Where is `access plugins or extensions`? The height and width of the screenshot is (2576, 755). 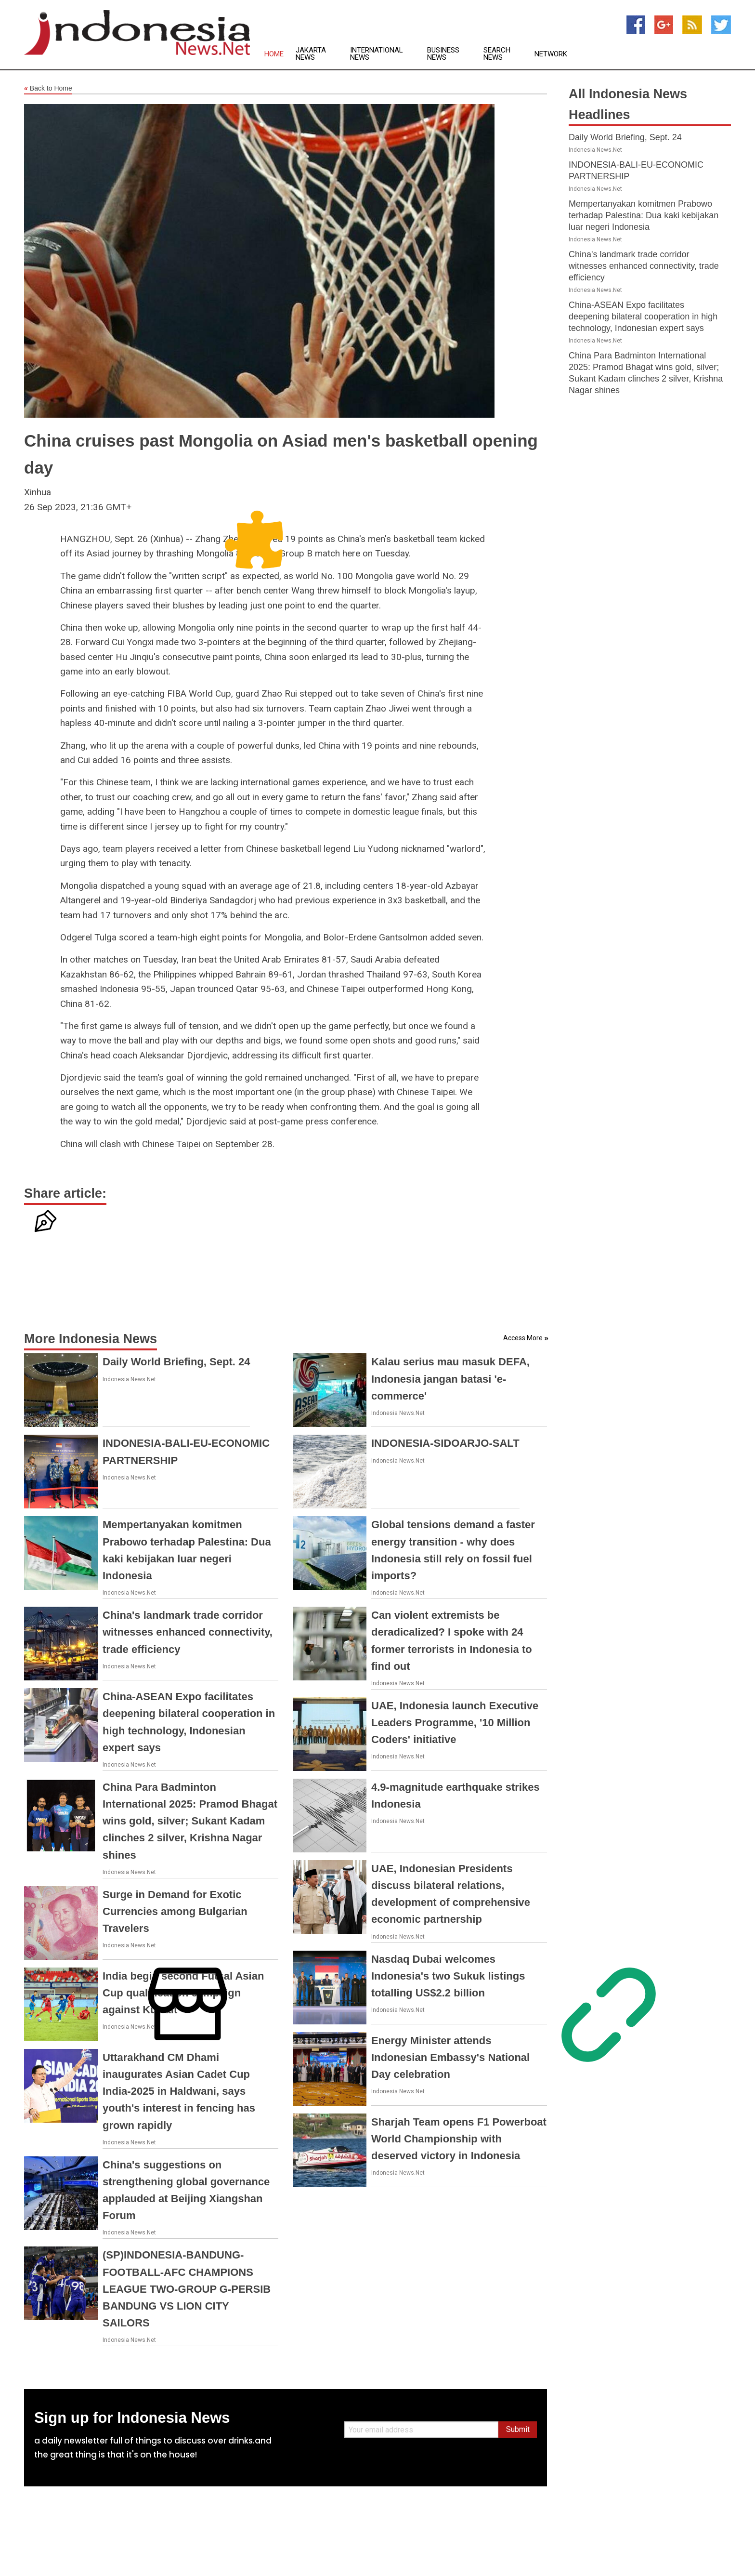 access plugins or extensions is located at coordinates (255, 541).